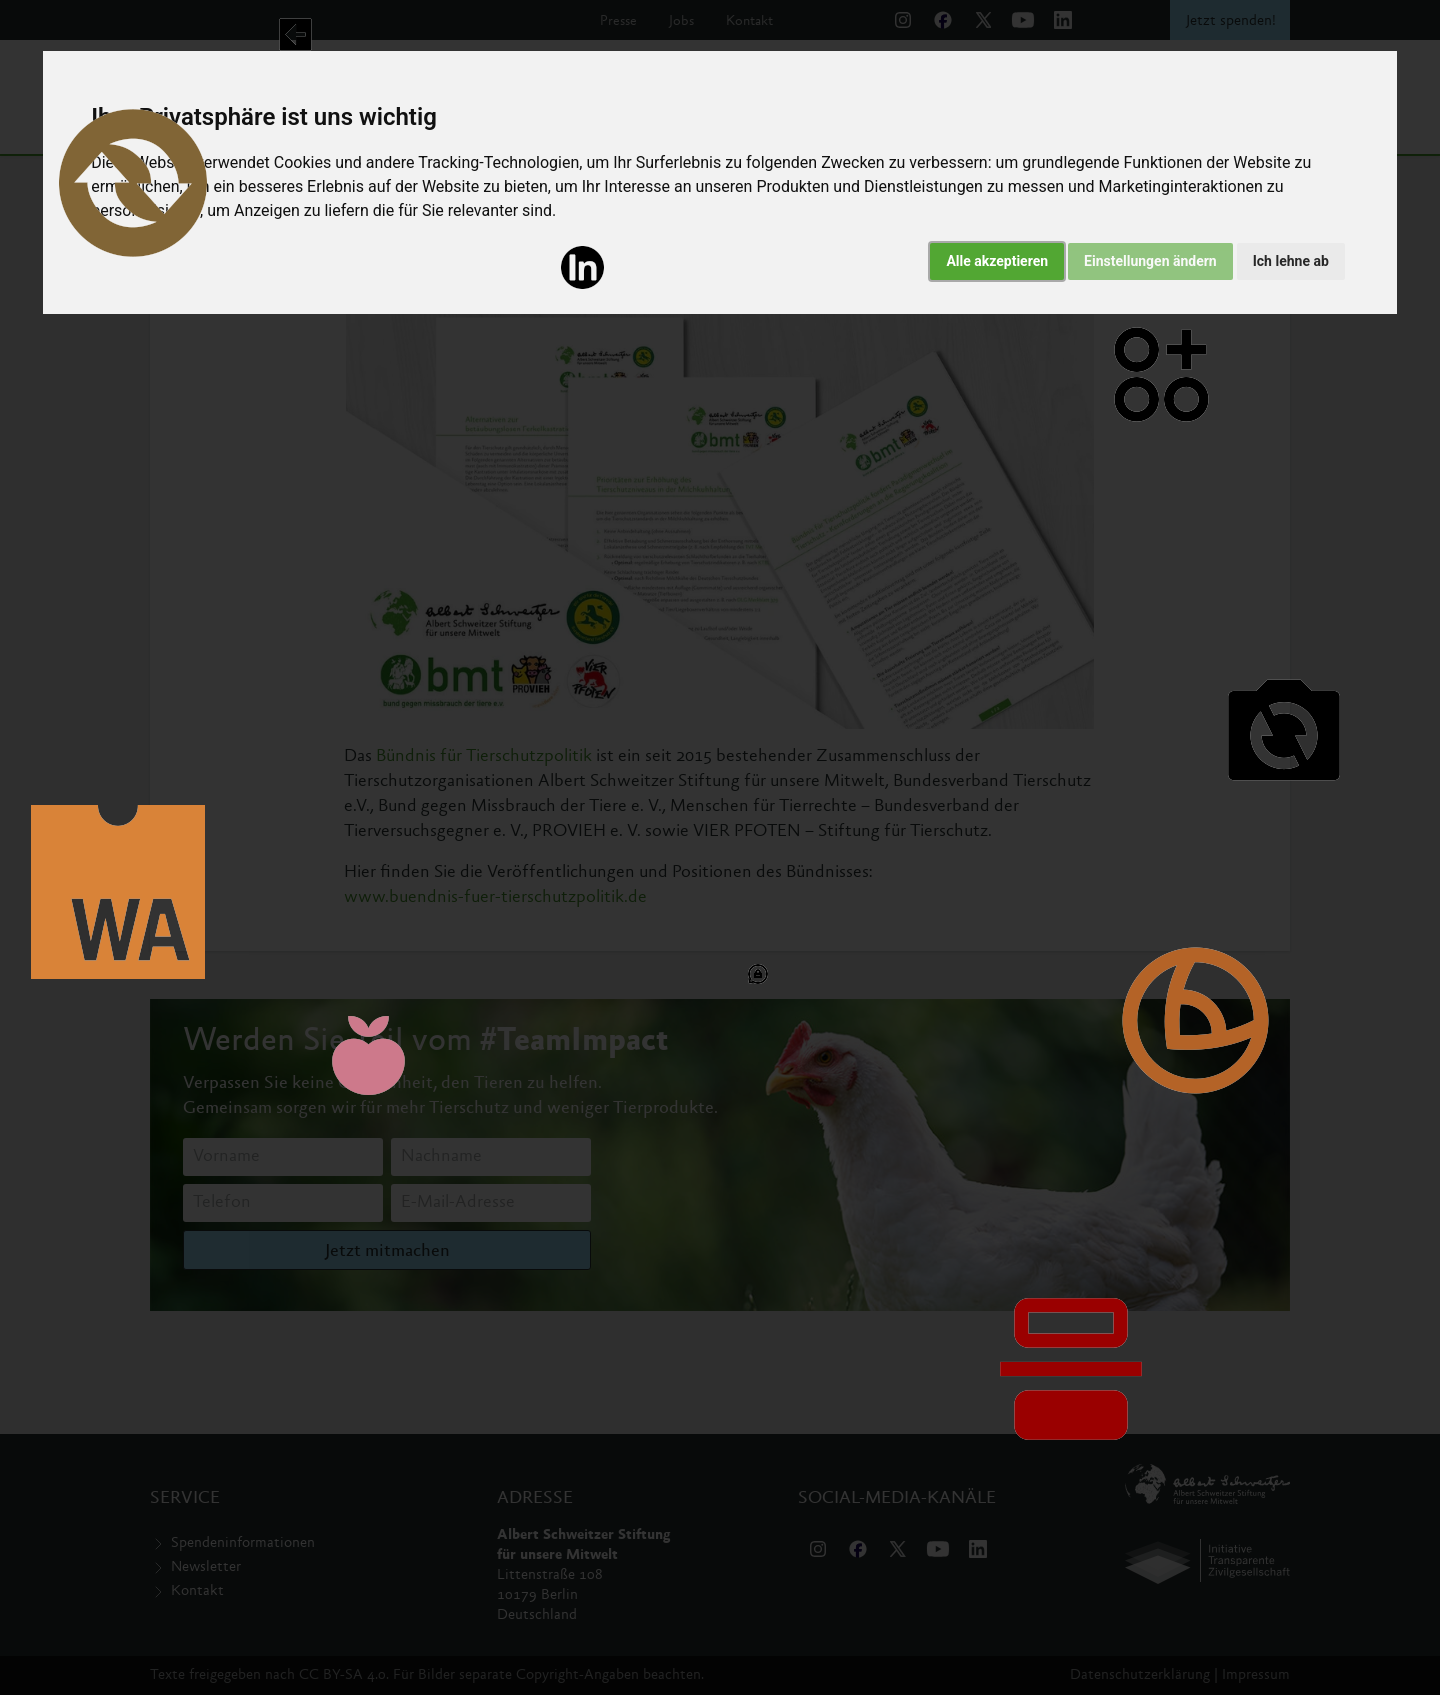 The height and width of the screenshot is (1695, 1440). What do you see at coordinates (582, 267) in the screenshot?
I see `LogMeIn brand logo` at bounding box center [582, 267].